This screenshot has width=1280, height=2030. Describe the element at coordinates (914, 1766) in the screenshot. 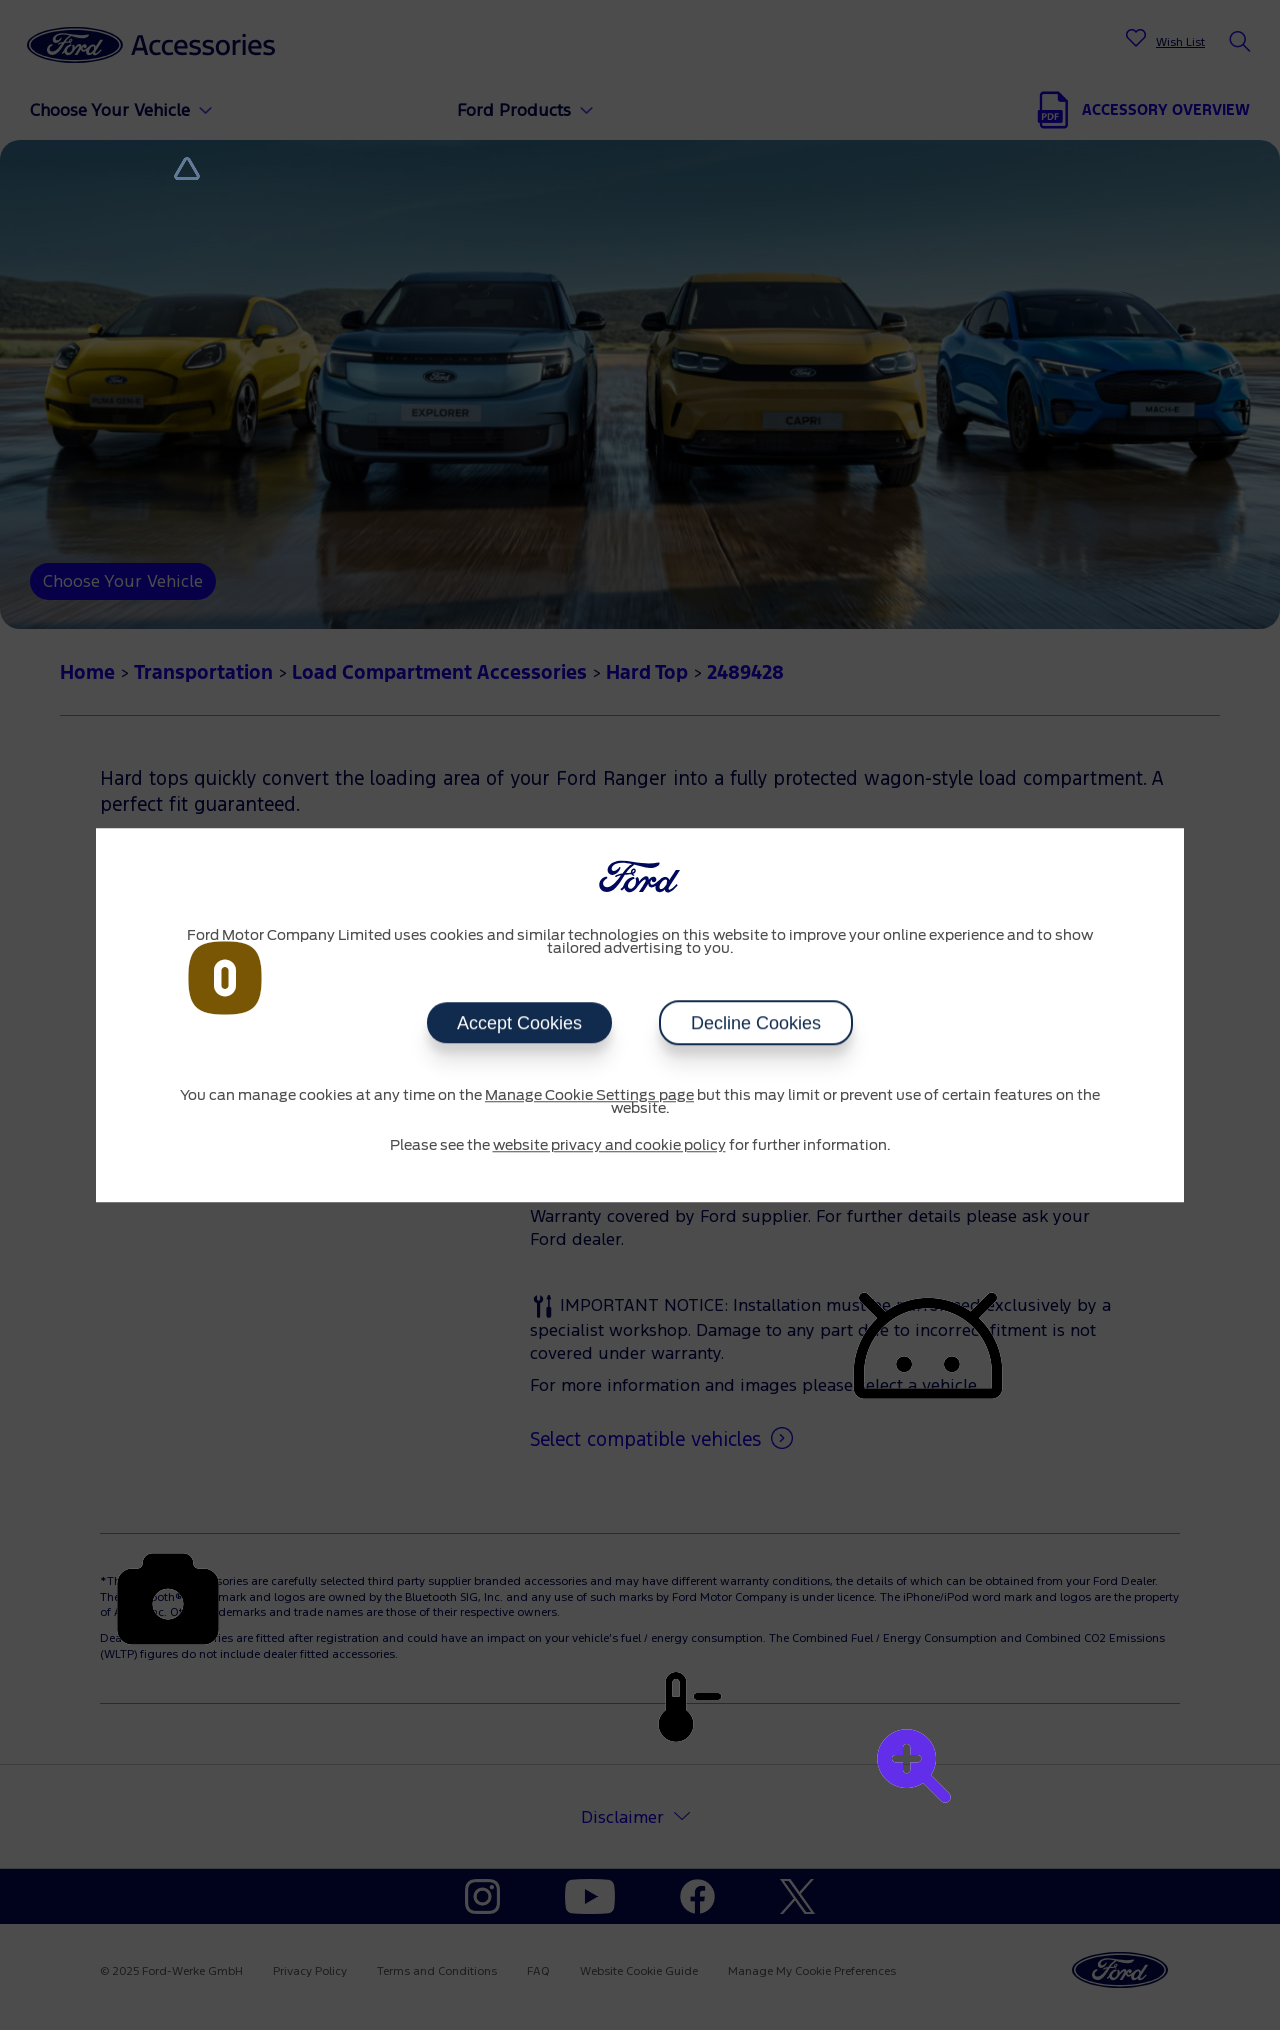

I see `zoom in on content` at that location.